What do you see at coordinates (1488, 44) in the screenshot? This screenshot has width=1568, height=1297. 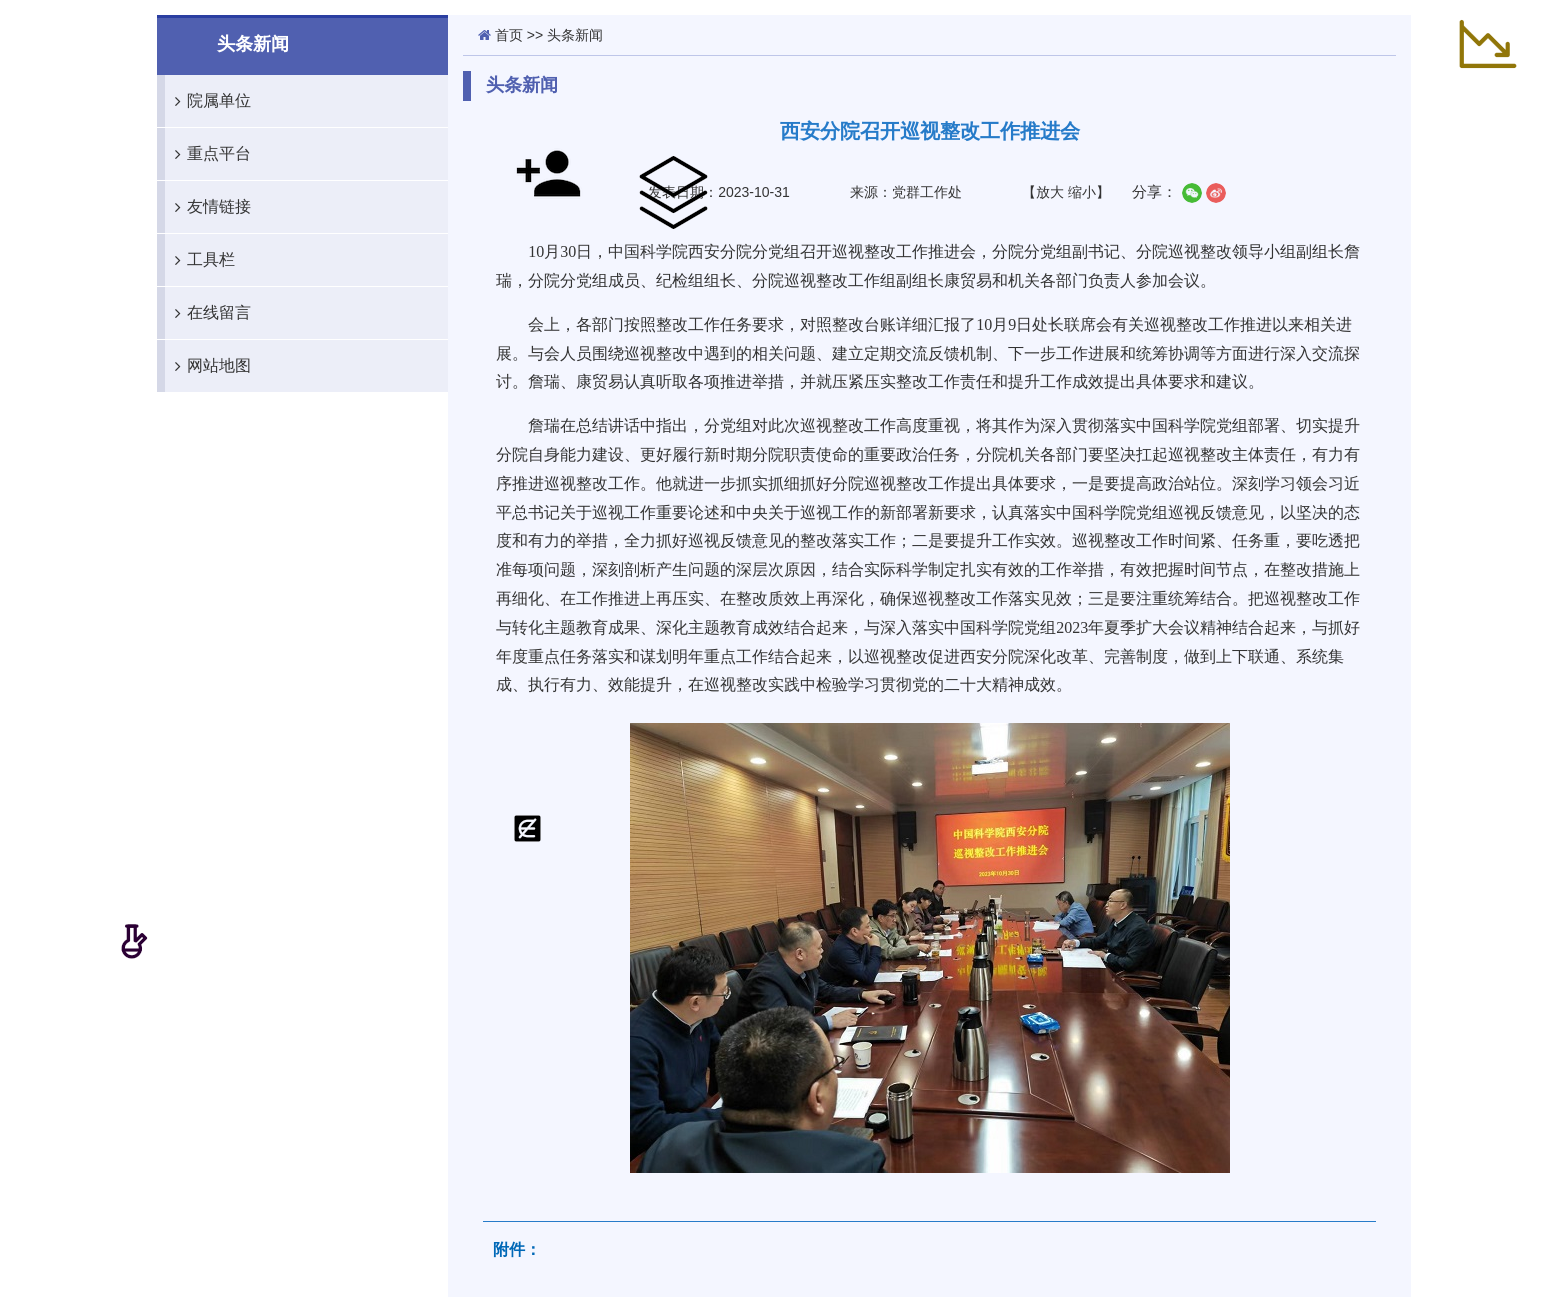 I see `view declining metrics or trends` at bounding box center [1488, 44].